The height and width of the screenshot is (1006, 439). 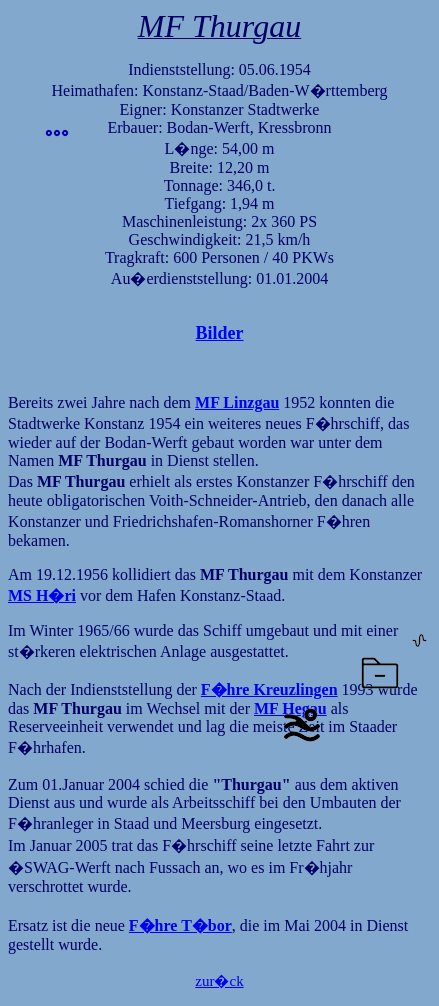 I want to click on remove a folder, so click(x=380, y=673).